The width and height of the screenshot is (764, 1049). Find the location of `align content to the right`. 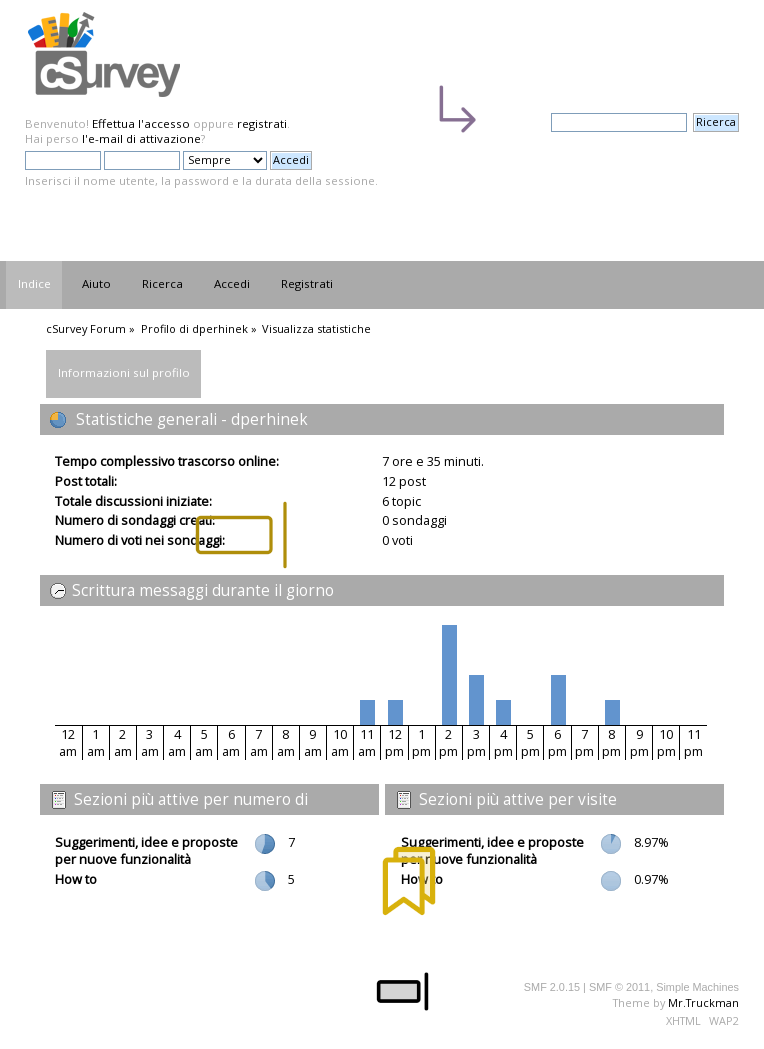

align content to the right is located at coordinates (243, 535).